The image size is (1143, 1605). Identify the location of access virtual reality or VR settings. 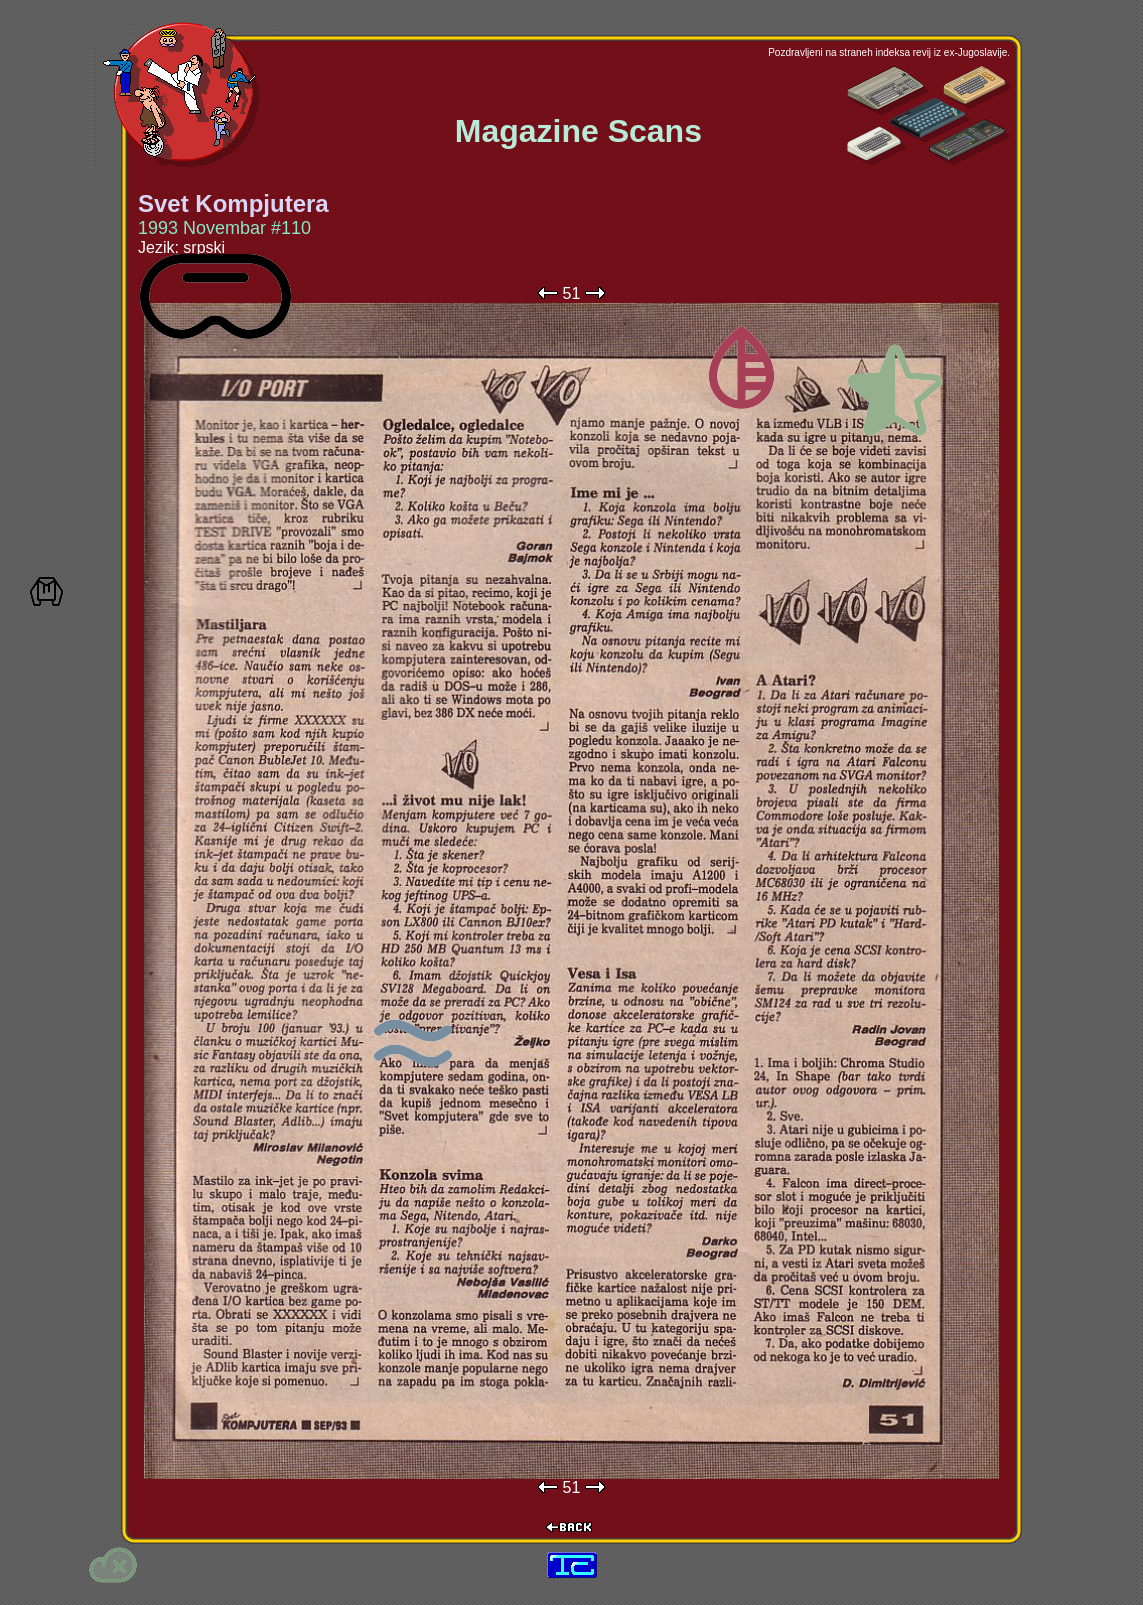
(215, 296).